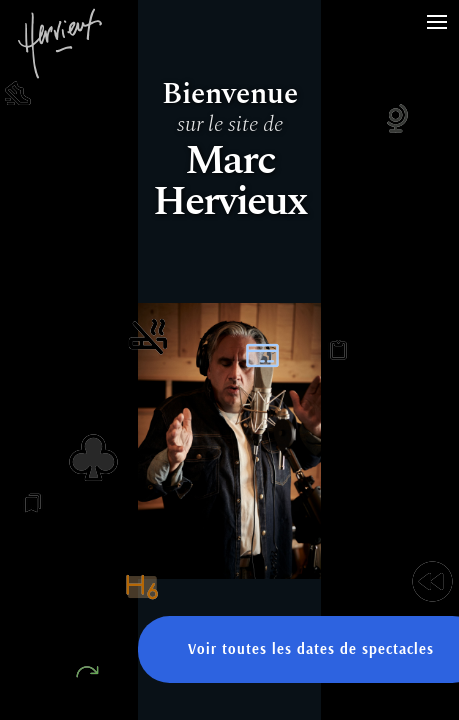 This screenshot has height=720, width=459. What do you see at coordinates (397, 119) in the screenshot?
I see `access global or international settings` at bounding box center [397, 119].